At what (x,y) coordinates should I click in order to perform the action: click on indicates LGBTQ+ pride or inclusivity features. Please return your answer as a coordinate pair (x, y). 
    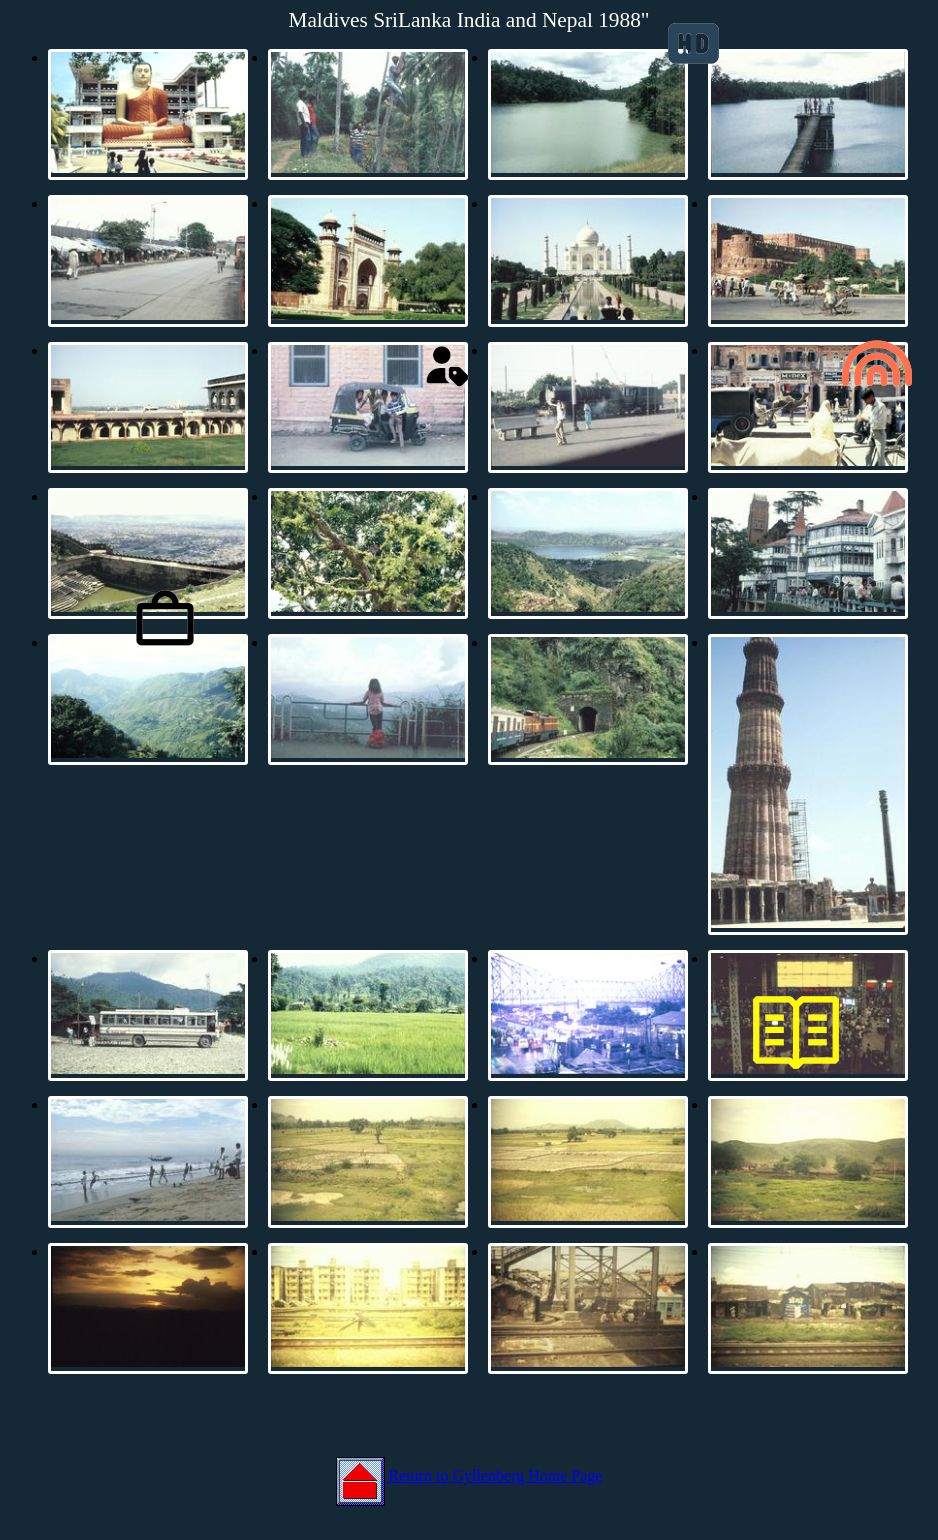
    Looking at the image, I should click on (877, 365).